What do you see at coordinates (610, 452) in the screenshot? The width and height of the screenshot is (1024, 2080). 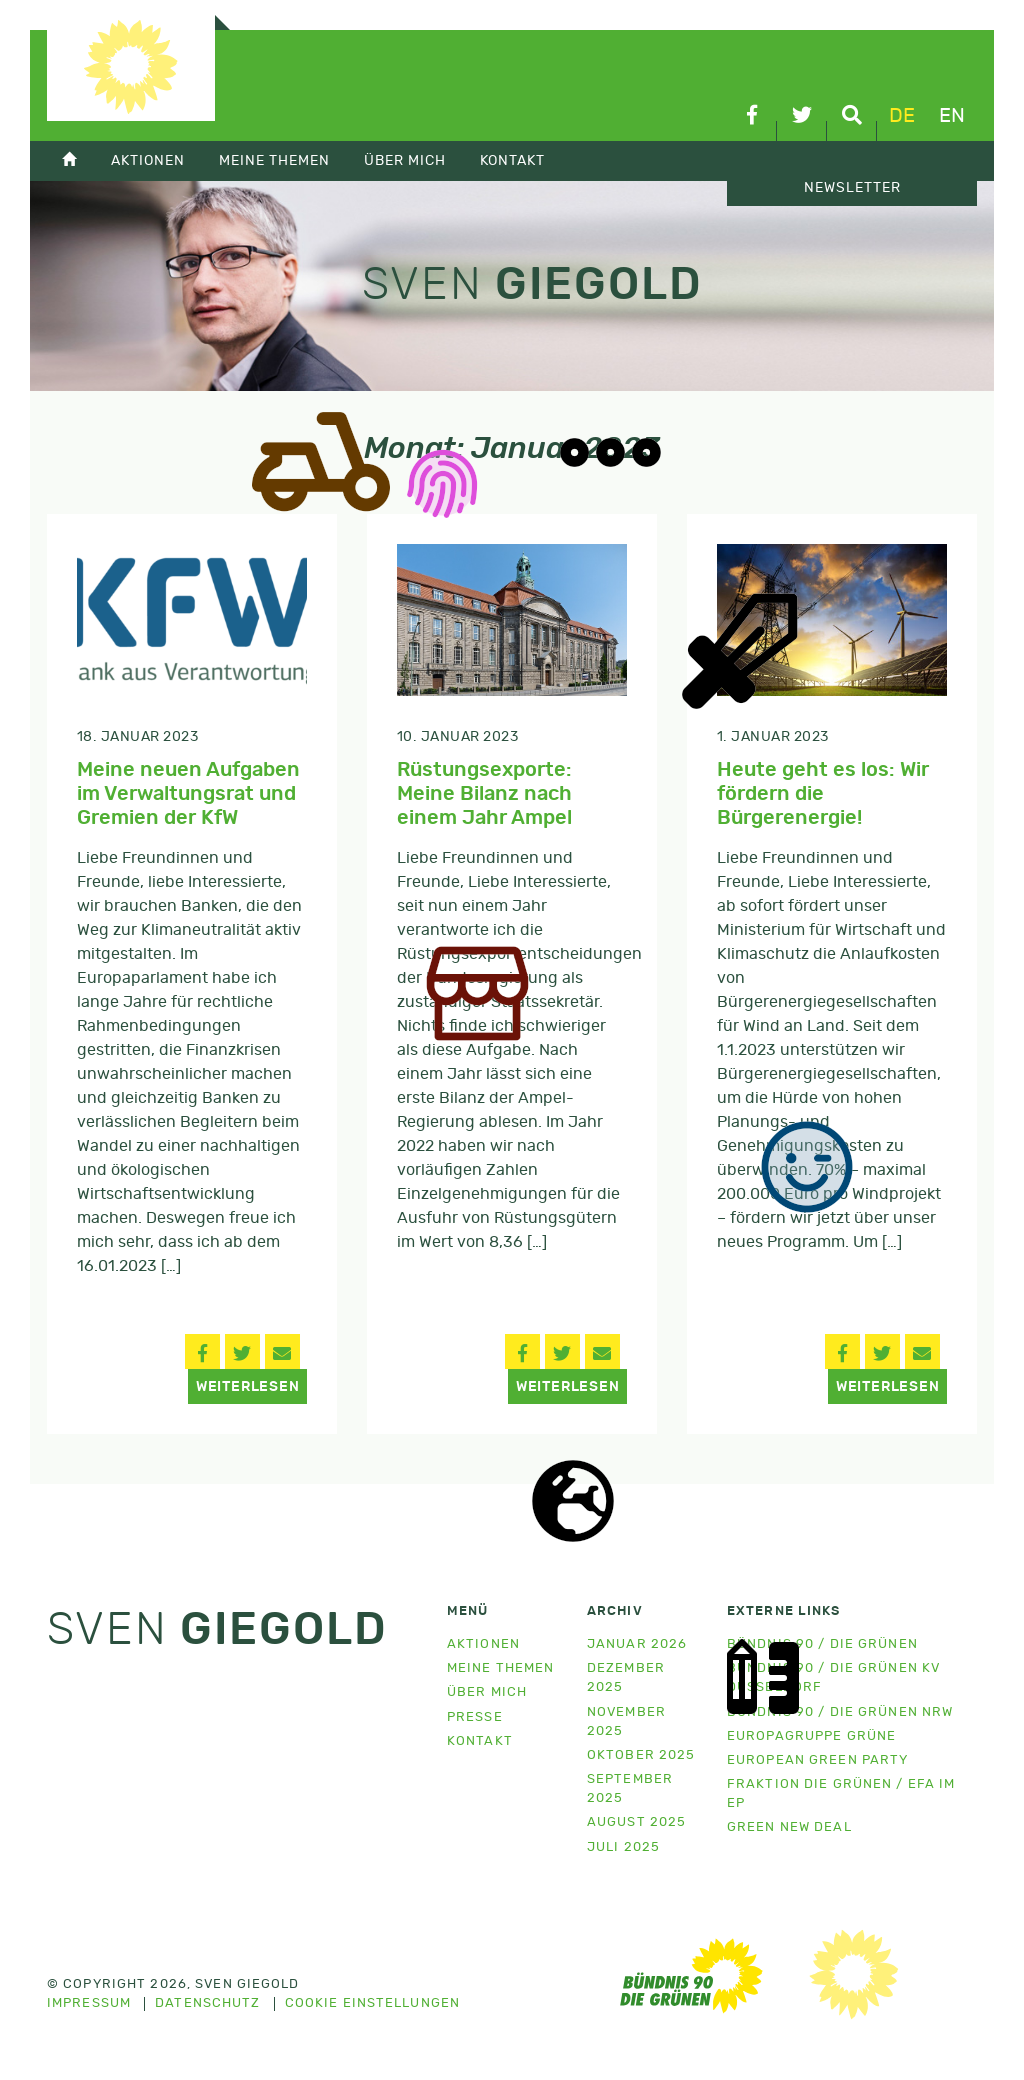 I see `open more options menu` at bounding box center [610, 452].